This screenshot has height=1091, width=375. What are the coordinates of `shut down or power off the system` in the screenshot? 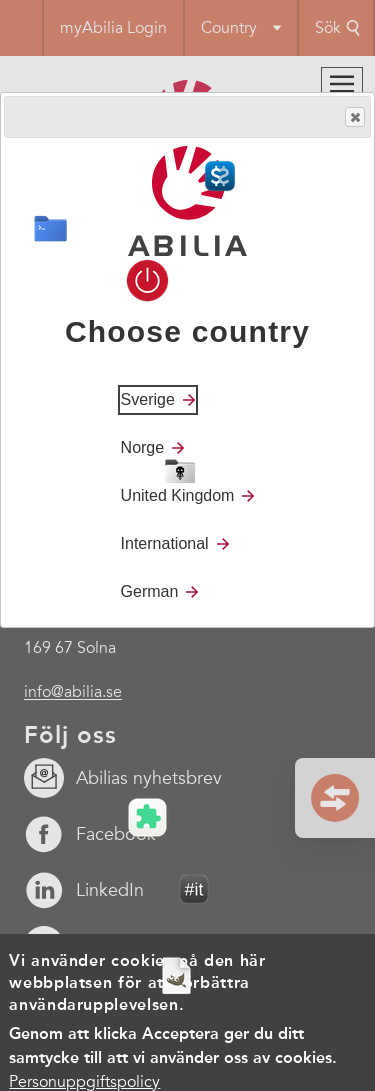 It's located at (147, 280).